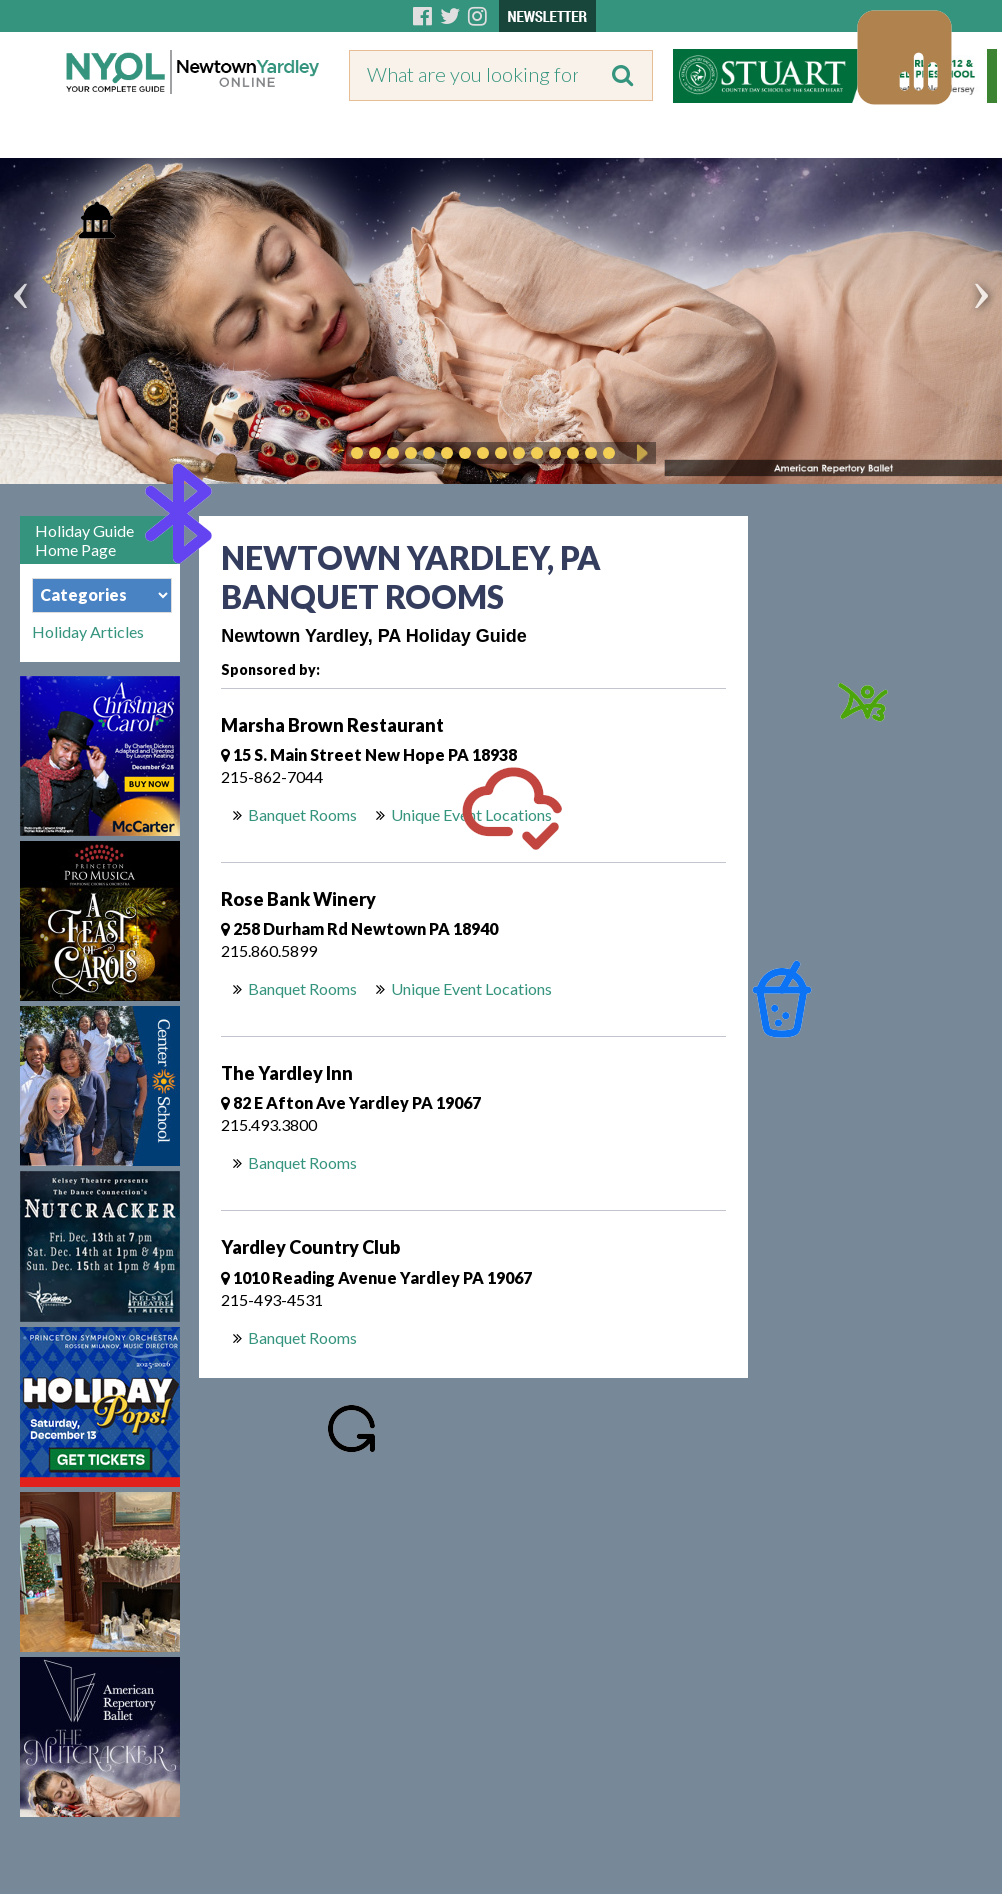 The image size is (1002, 1894). I want to click on rotate an image or object, so click(351, 1428).